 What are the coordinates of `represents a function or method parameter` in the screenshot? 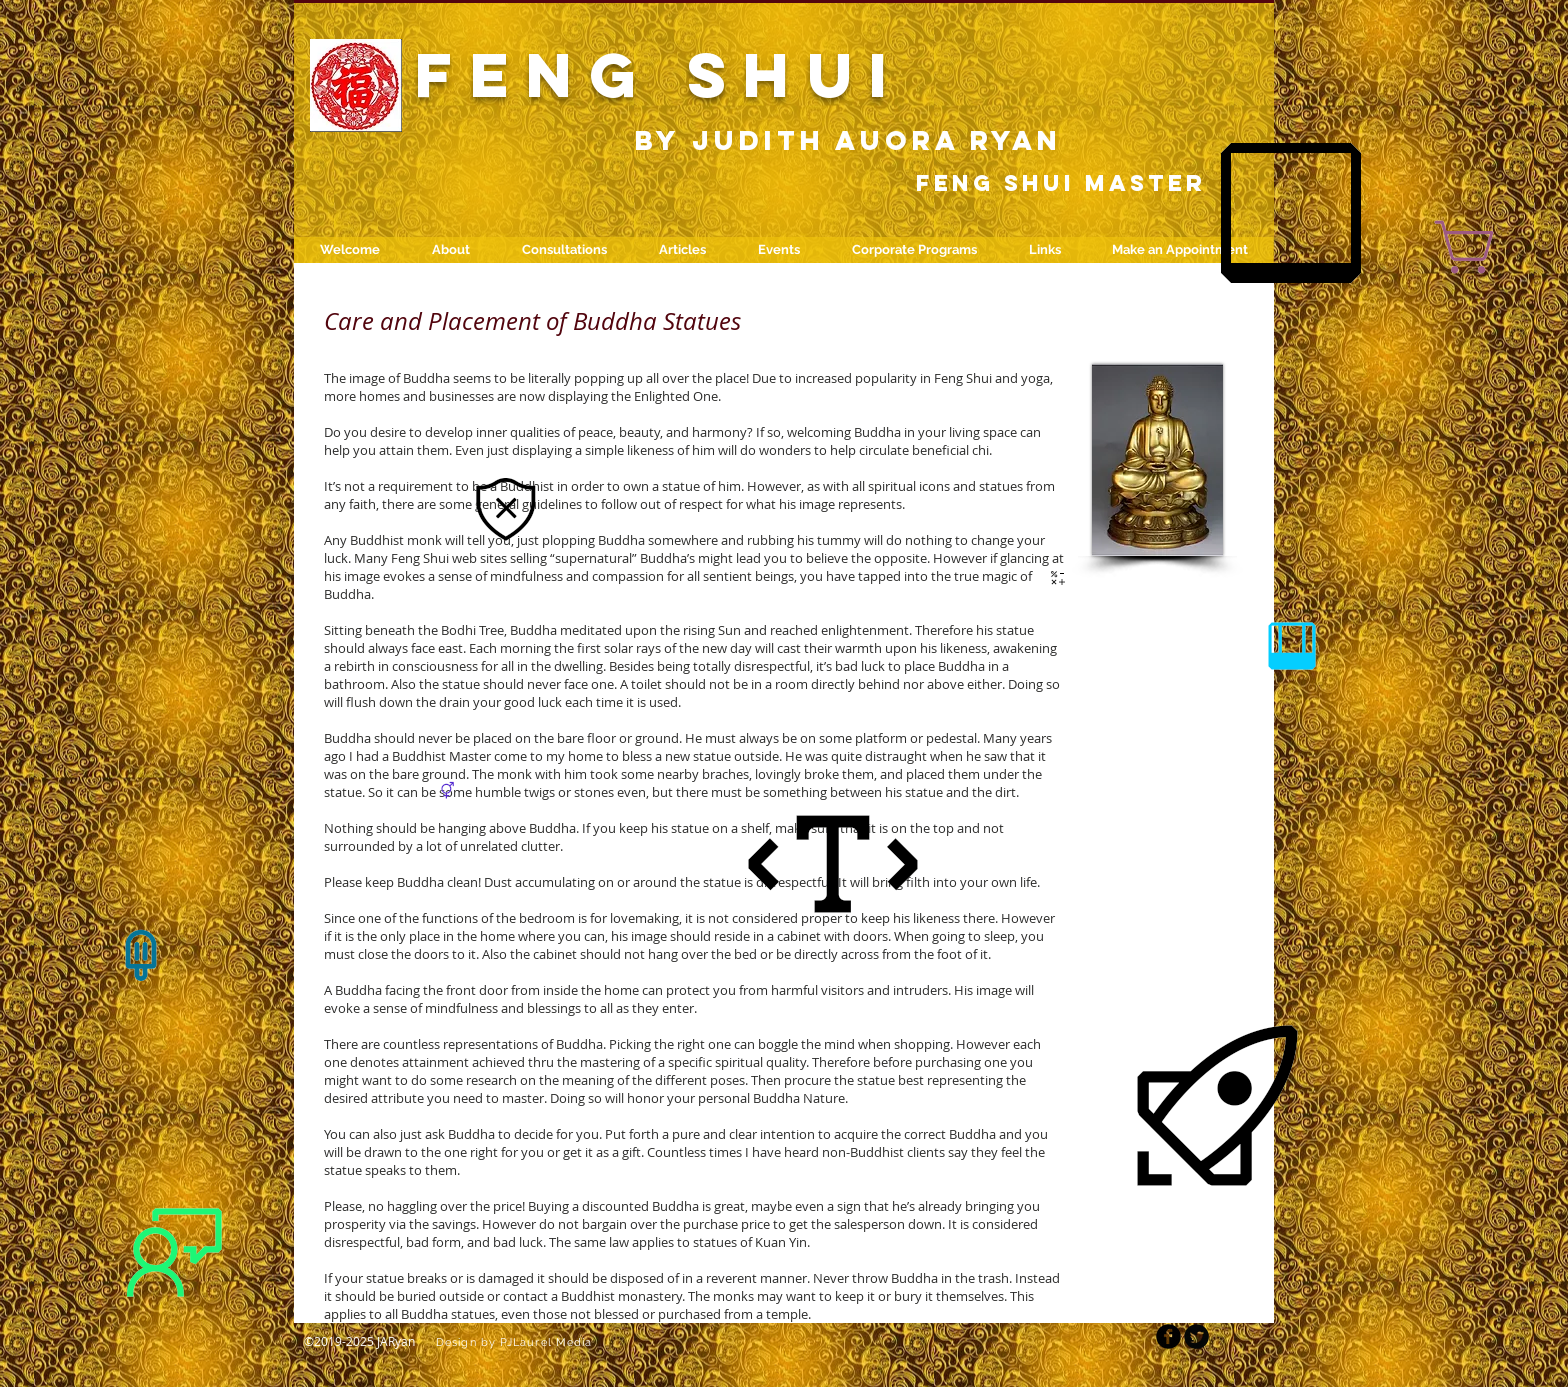 It's located at (833, 864).